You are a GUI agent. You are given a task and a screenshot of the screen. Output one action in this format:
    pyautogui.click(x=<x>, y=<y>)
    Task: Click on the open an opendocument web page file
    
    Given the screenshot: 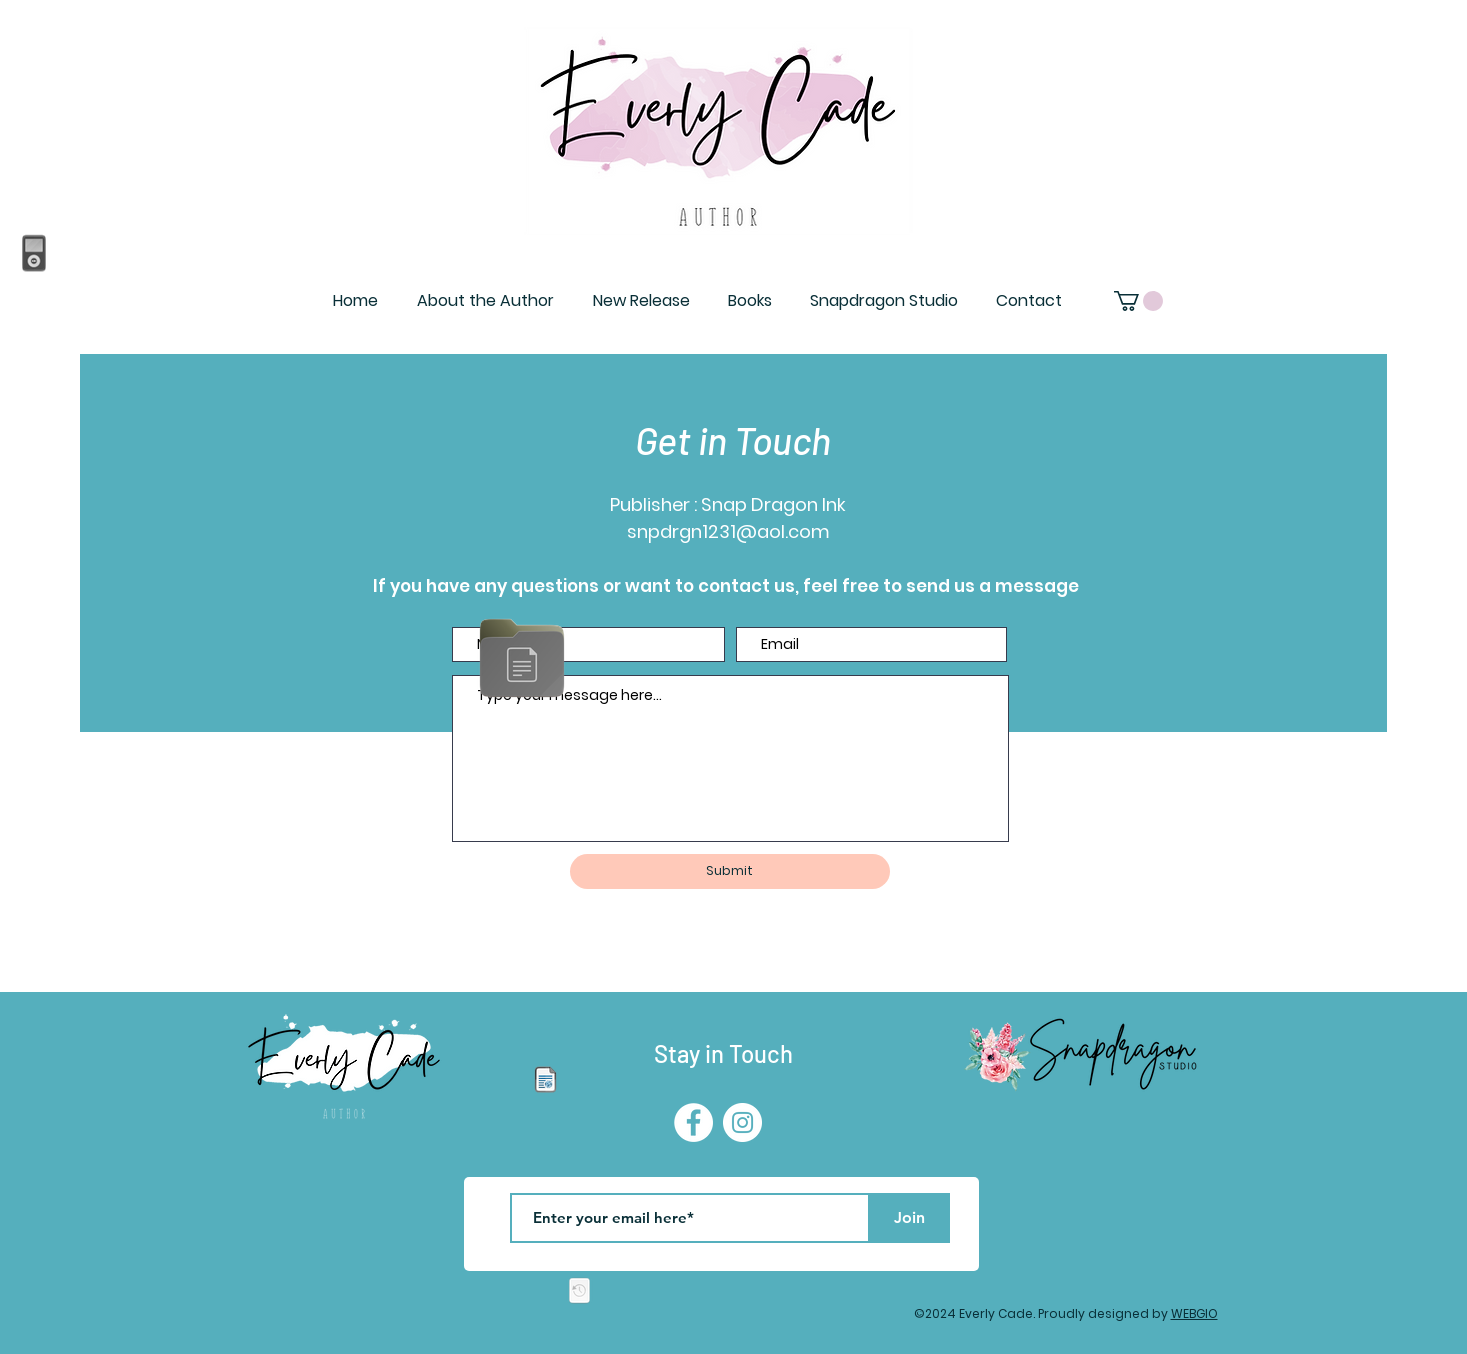 What is the action you would take?
    pyautogui.click(x=545, y=1079)
    